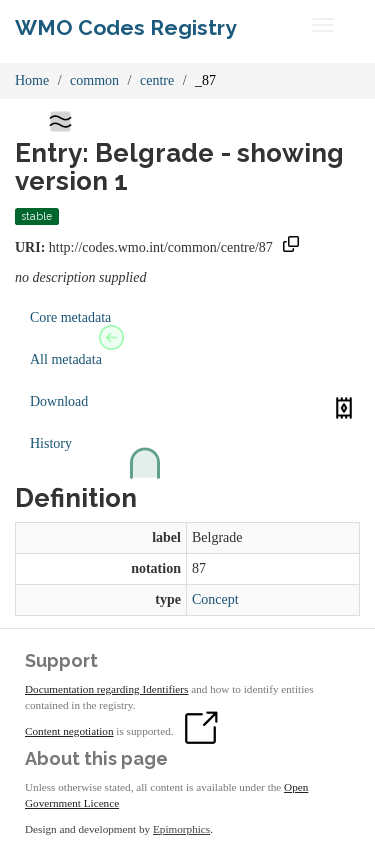  I want to click on represents set intersection in data operations, so click(145, 464).